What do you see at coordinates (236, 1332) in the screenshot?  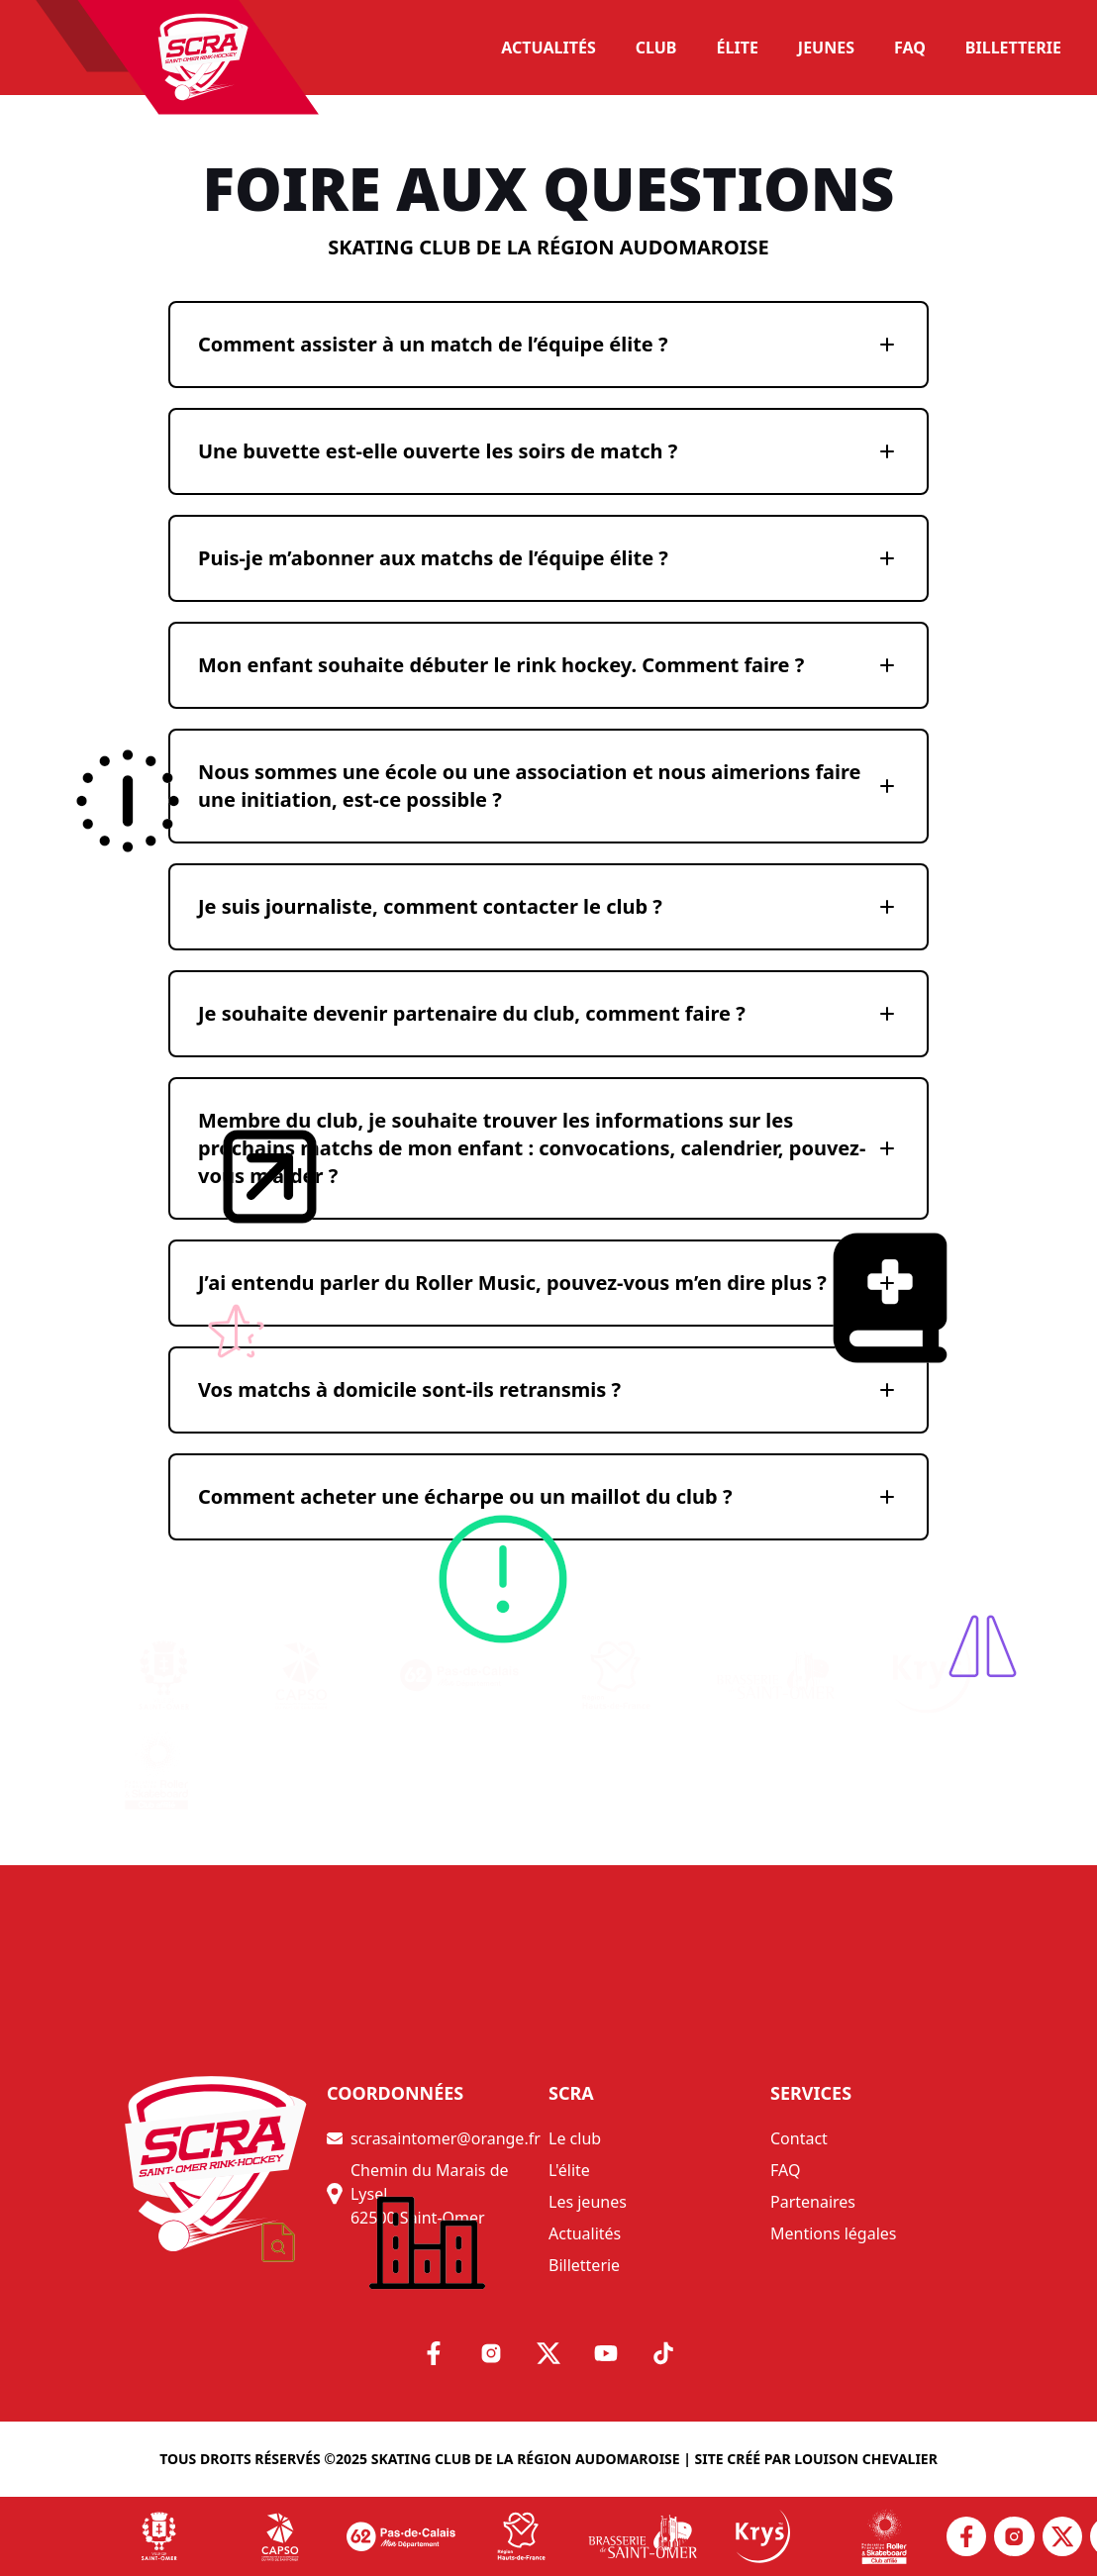 I see `partial rating indicator` at bounding box center [236, 1332].